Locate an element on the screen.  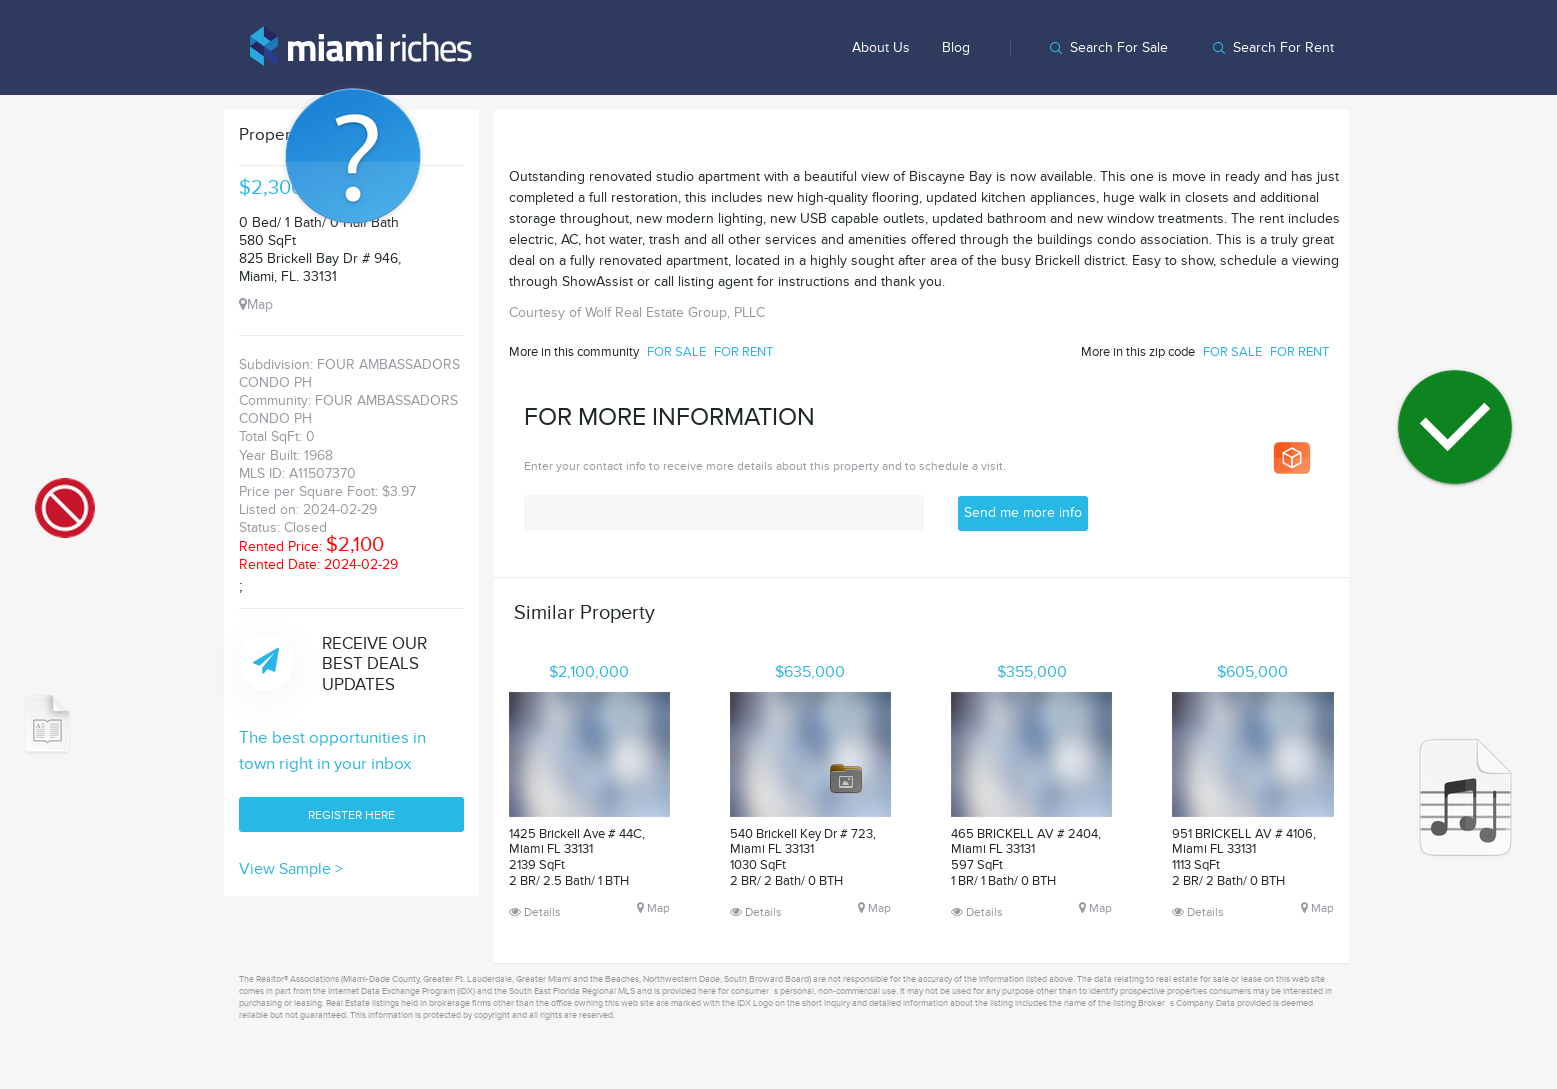
open a 3D model file in STL format is located at coordinates (1292, 457).